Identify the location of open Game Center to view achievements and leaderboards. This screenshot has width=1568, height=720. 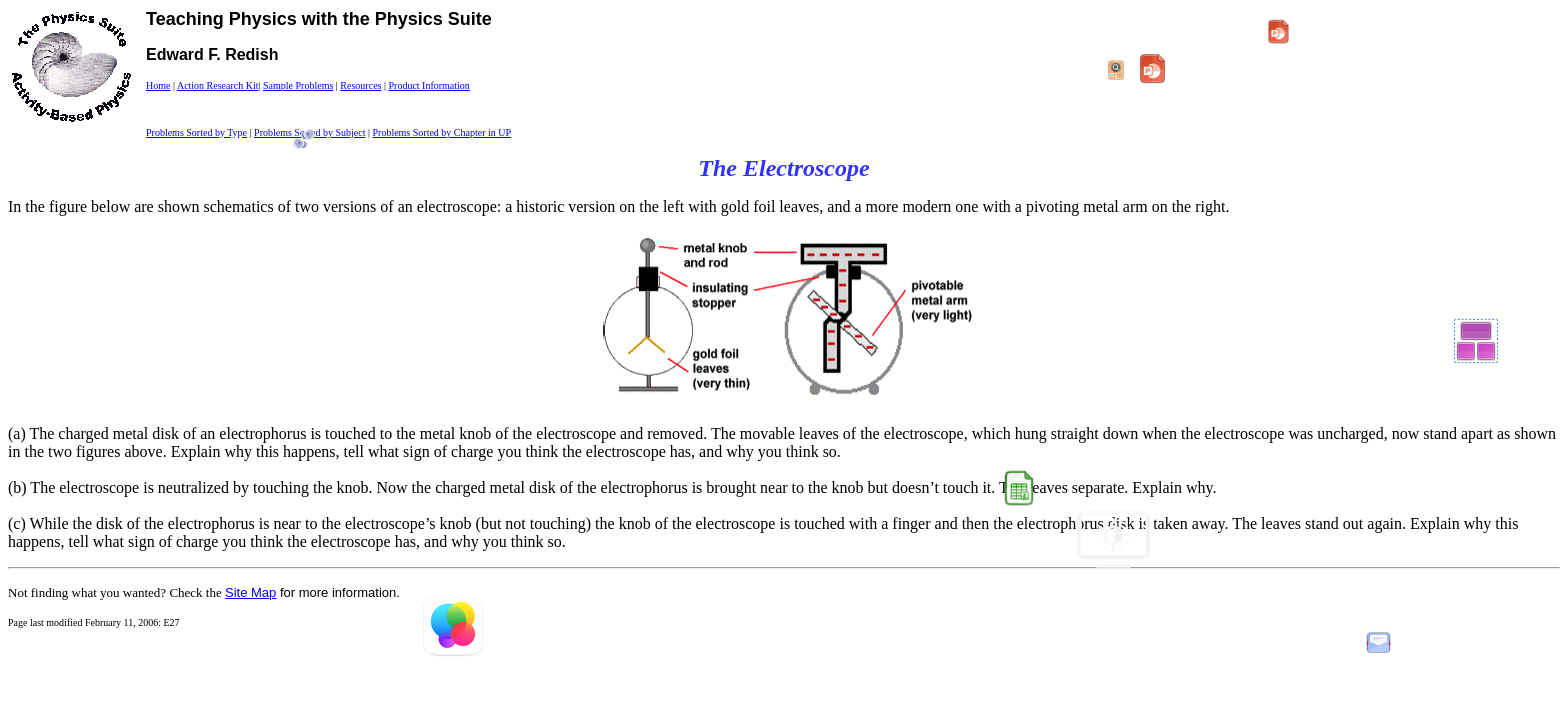
(453, 625).